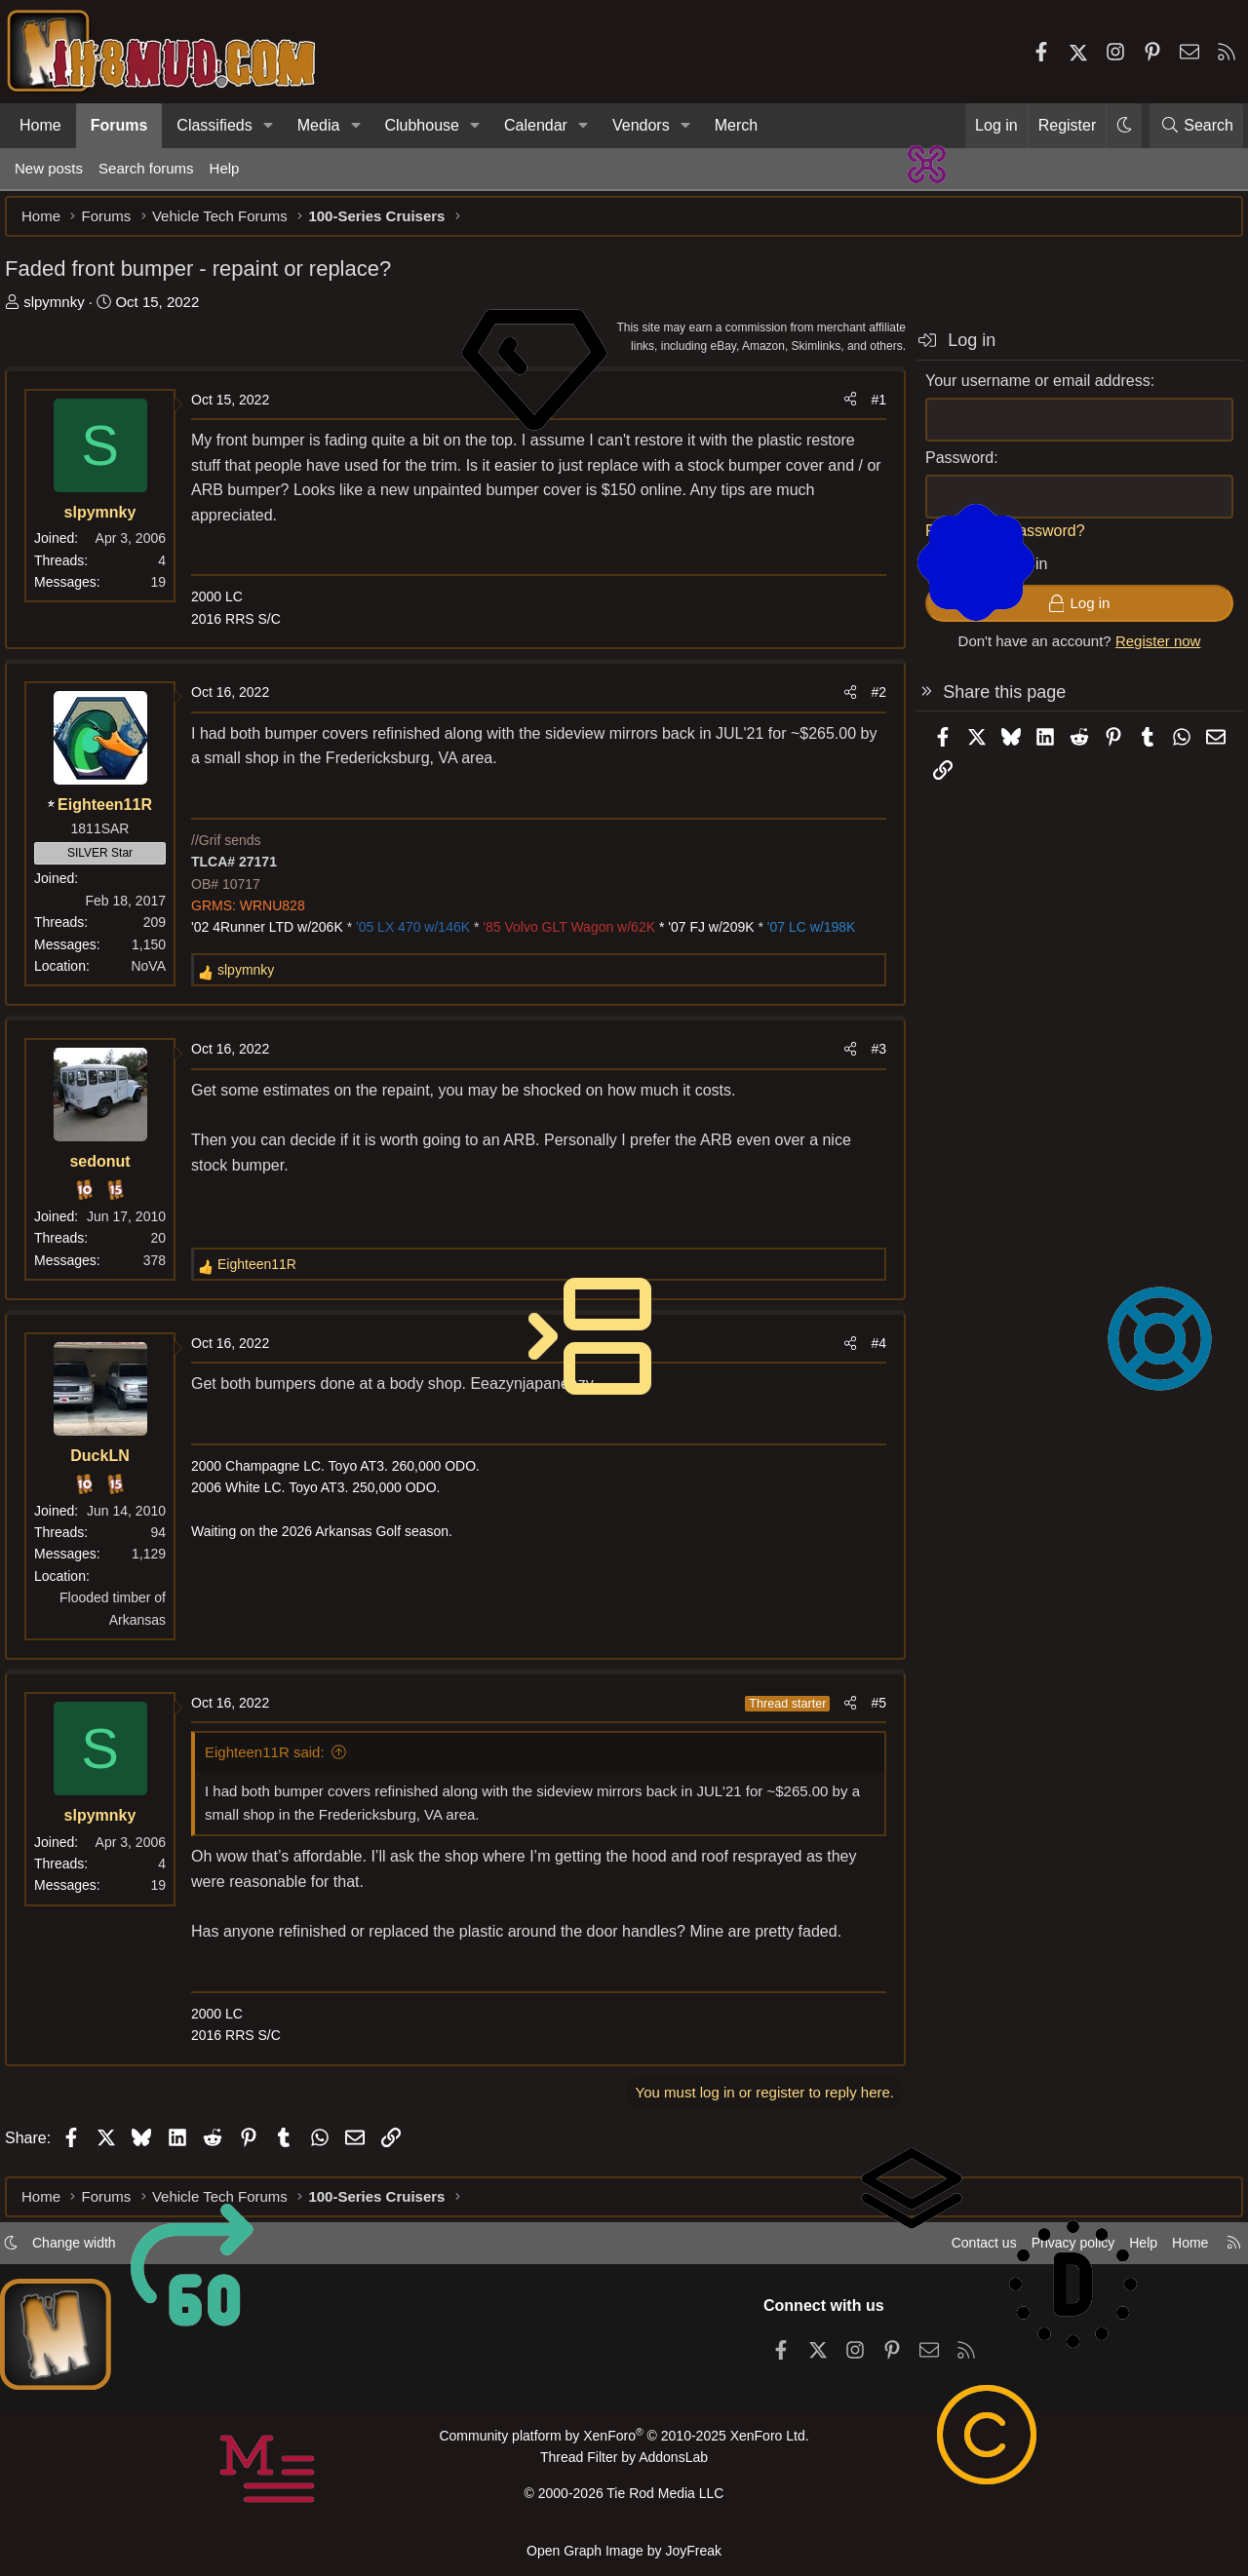  What do you see at coordinates (534, 367) in the screenshot?
I see `indicates premium or pro membership status` at bounding box center [534, 367].